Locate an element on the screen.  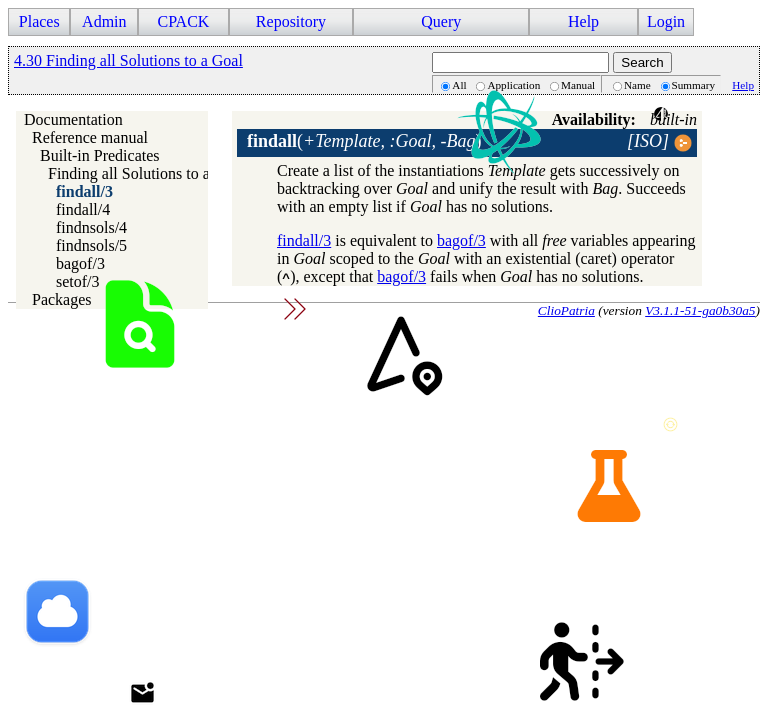
navigate to a pinned location is located at coordinates (401, 354).